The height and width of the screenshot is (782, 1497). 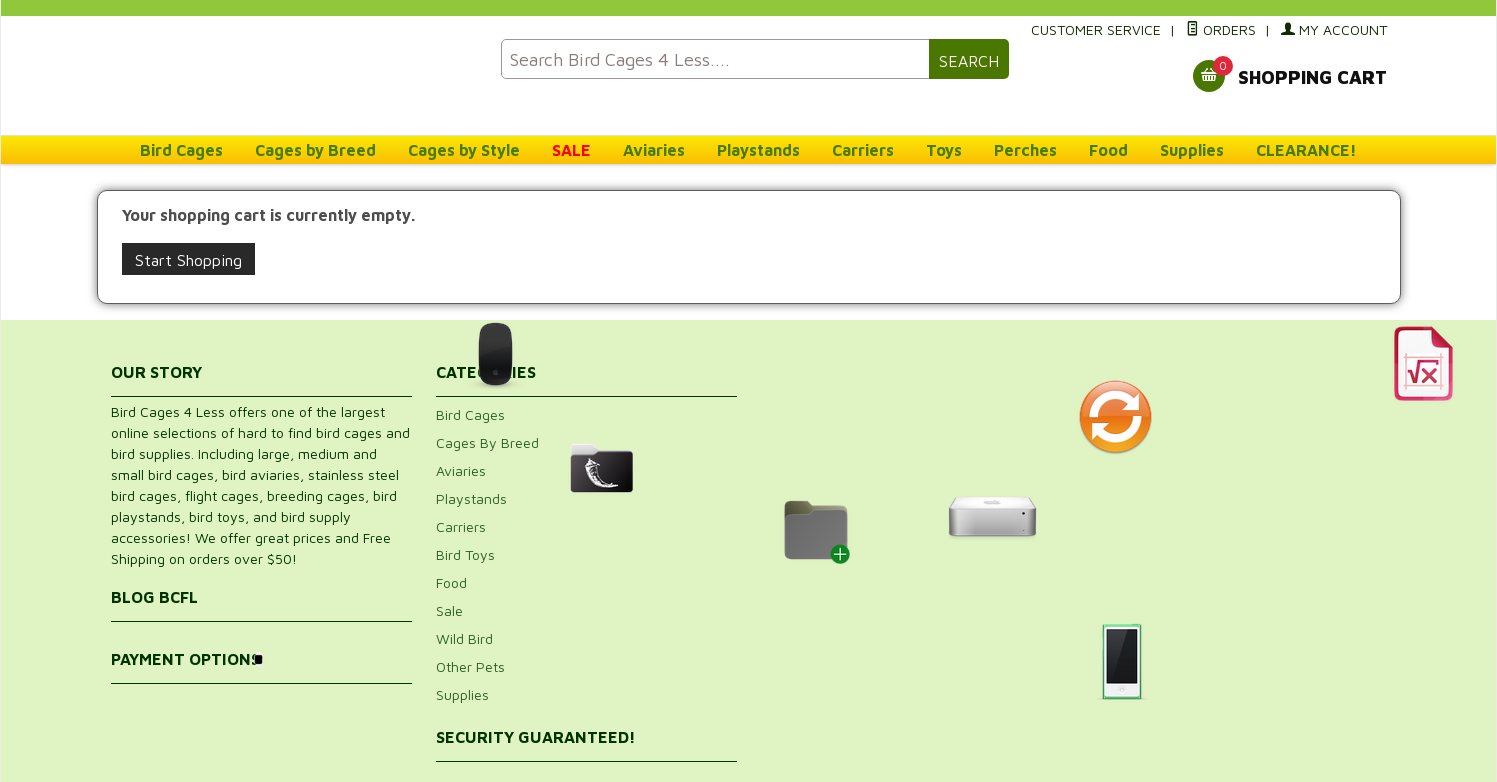 I want to click on create a new folder, so click(x=816, y=530).